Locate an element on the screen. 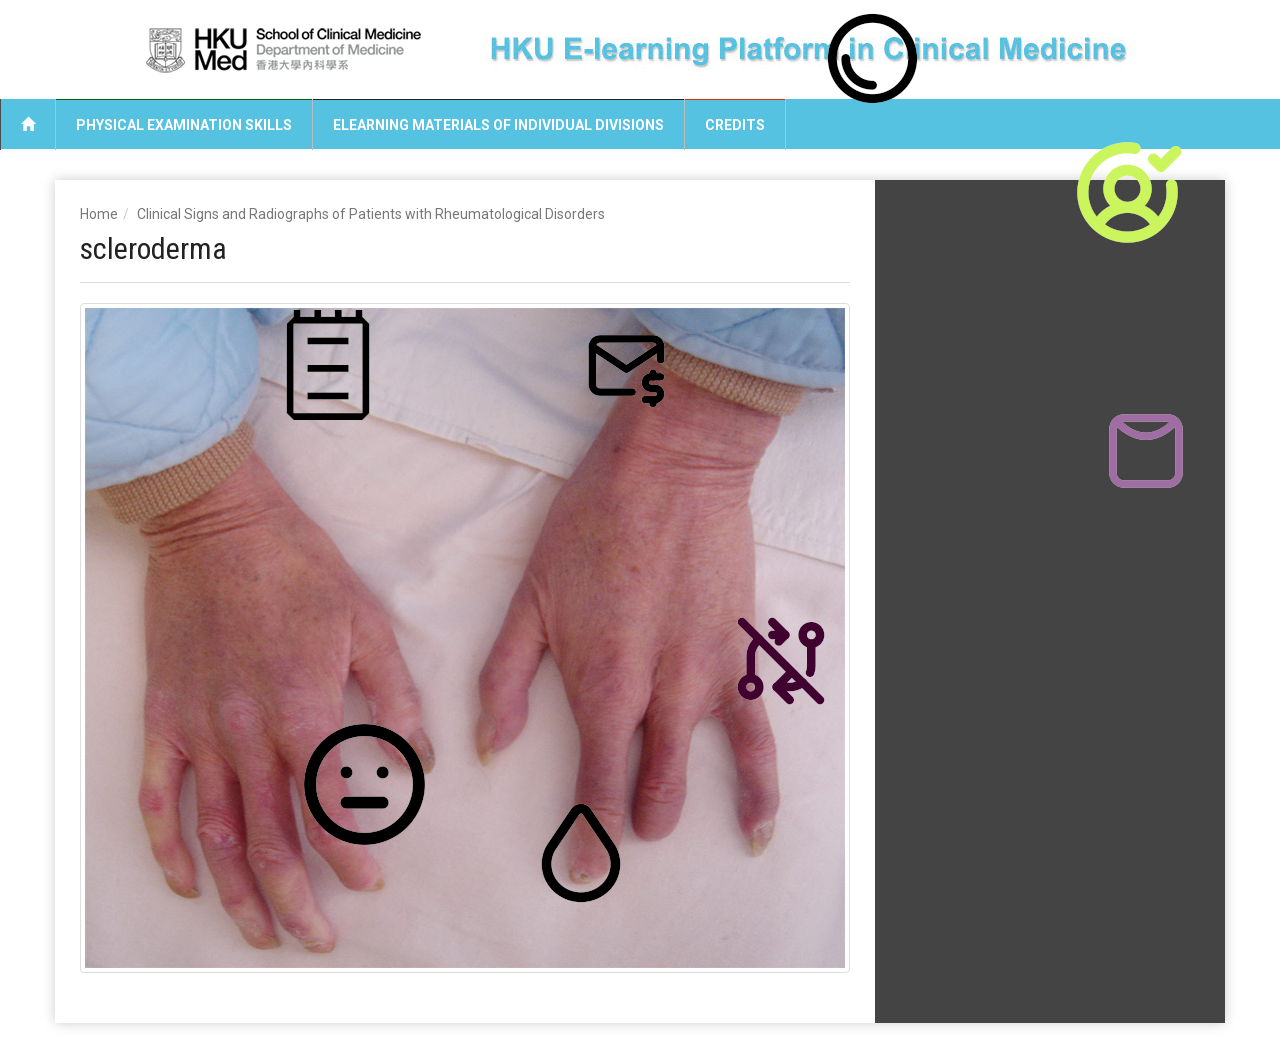 This screenshot has width=1280, height=1064. apply inner shadow effect to bottom-left corner is located at coordinates (872, 58).